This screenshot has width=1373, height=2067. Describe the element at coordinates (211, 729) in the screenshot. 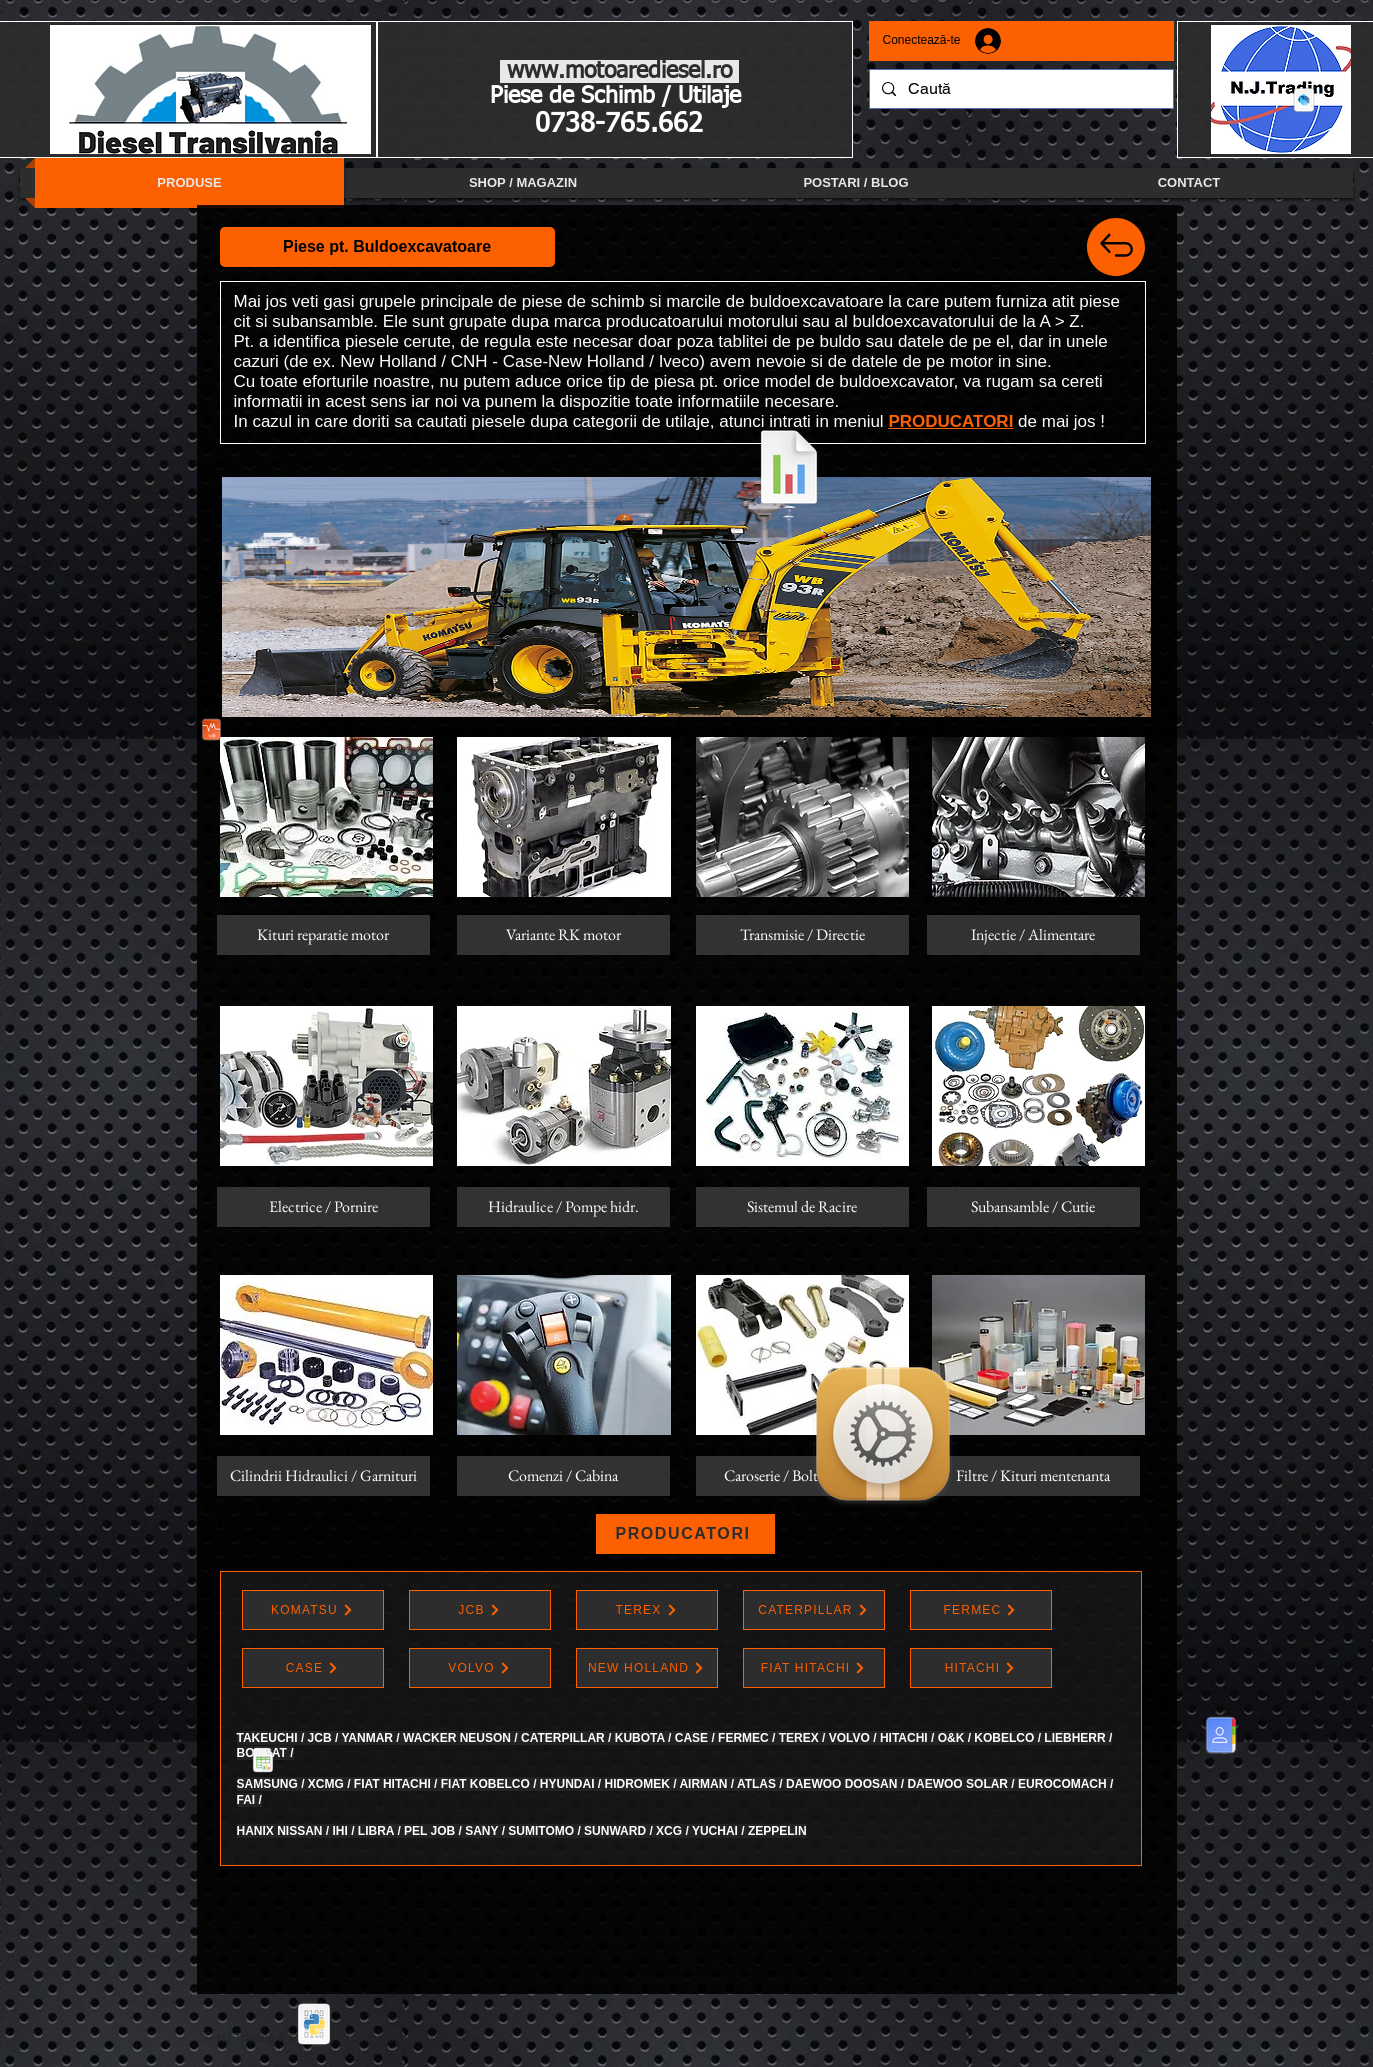

I see `VirtualBox disk image file` at that location.